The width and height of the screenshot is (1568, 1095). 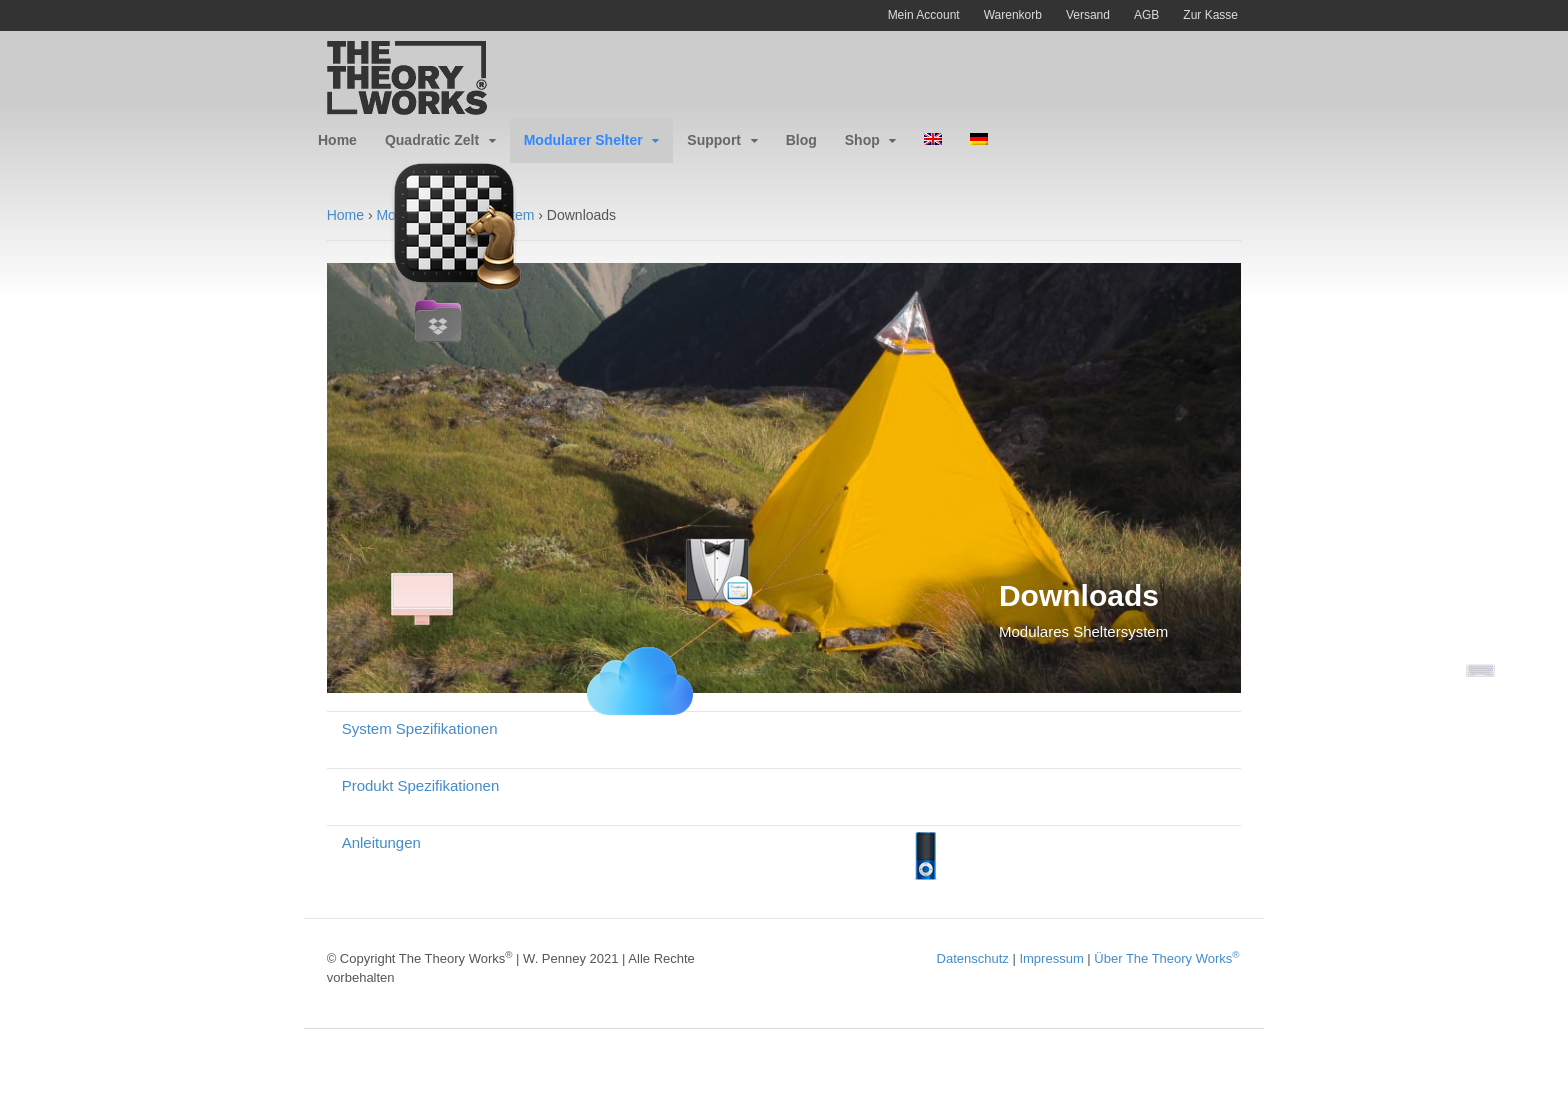 I want to click on represents a connected iMac device in system preferences, so click(x=422, y=598).